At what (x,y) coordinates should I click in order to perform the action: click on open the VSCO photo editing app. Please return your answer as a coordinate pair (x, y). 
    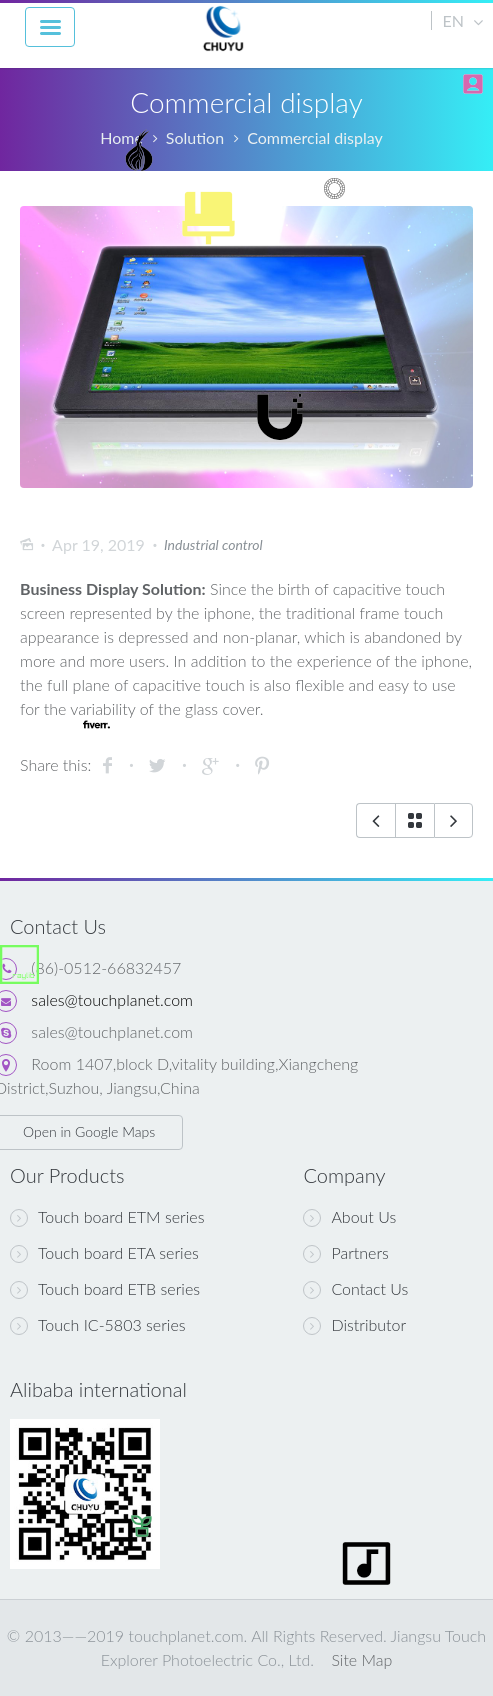
    Looking at the image, I should click on (334, 188).